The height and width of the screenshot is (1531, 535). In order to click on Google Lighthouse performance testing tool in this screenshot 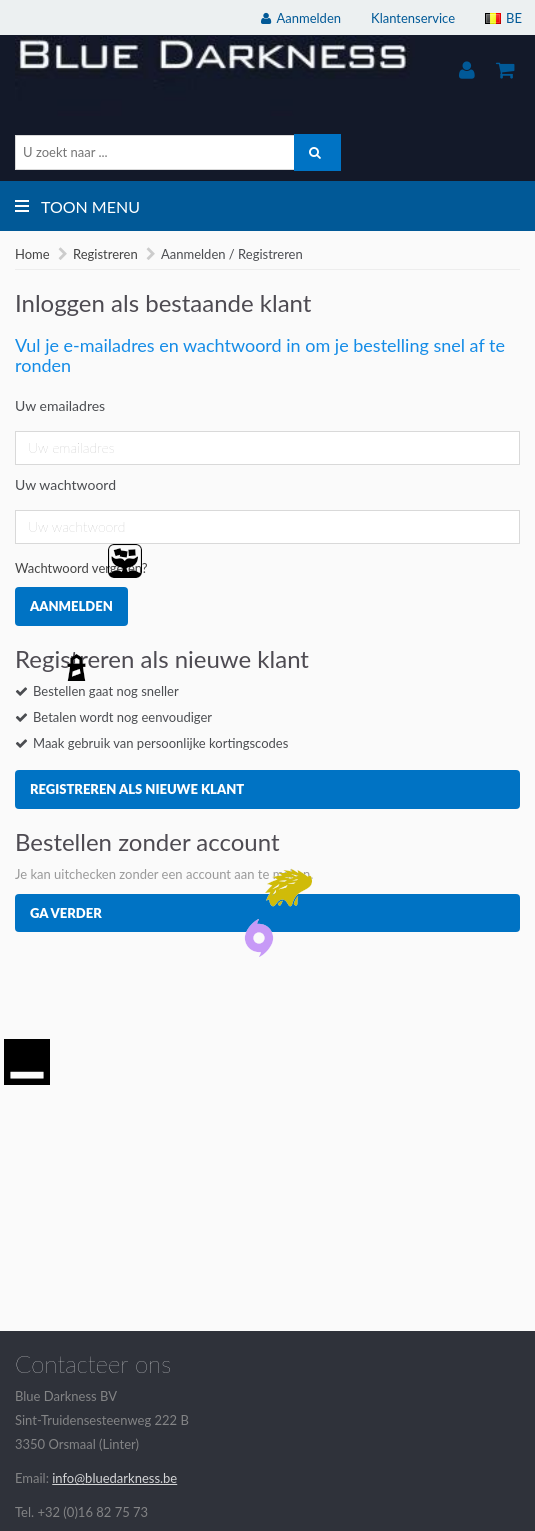, I will do `click(76, 667)`.